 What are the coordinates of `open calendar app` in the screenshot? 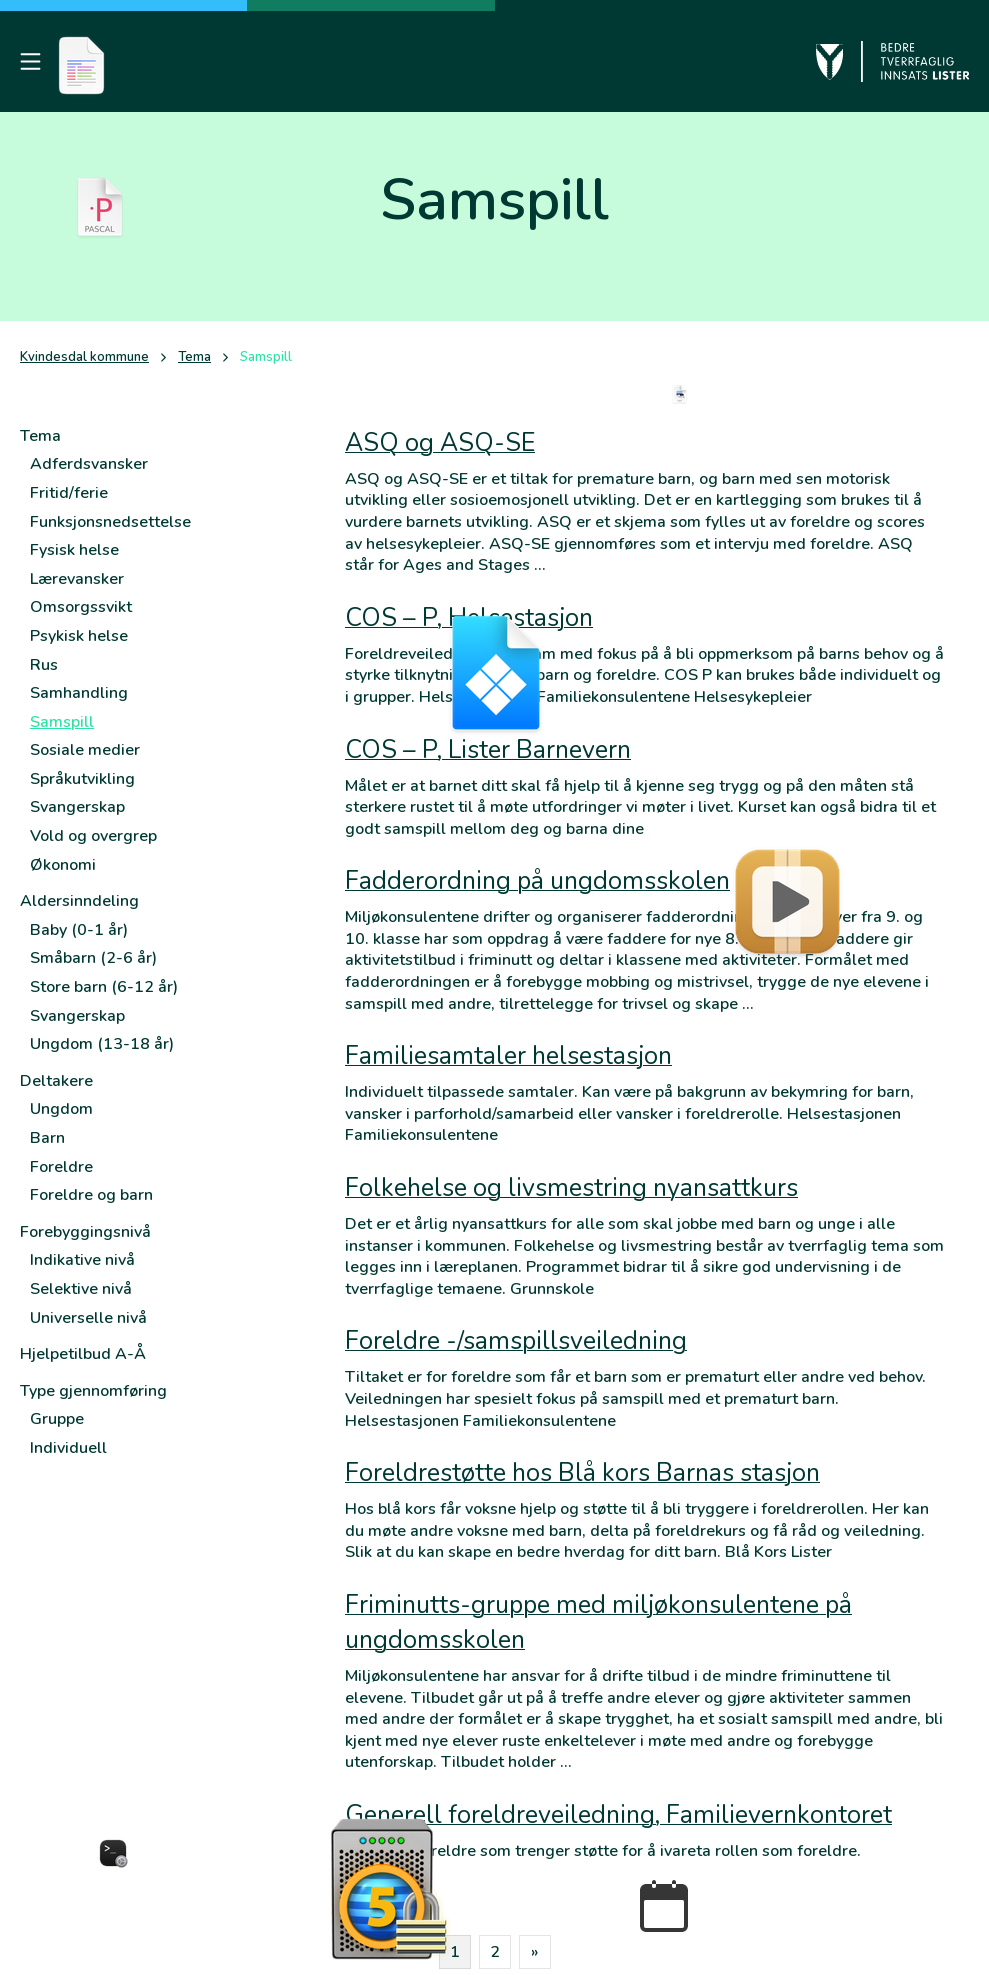 It's located at (664, 1908).